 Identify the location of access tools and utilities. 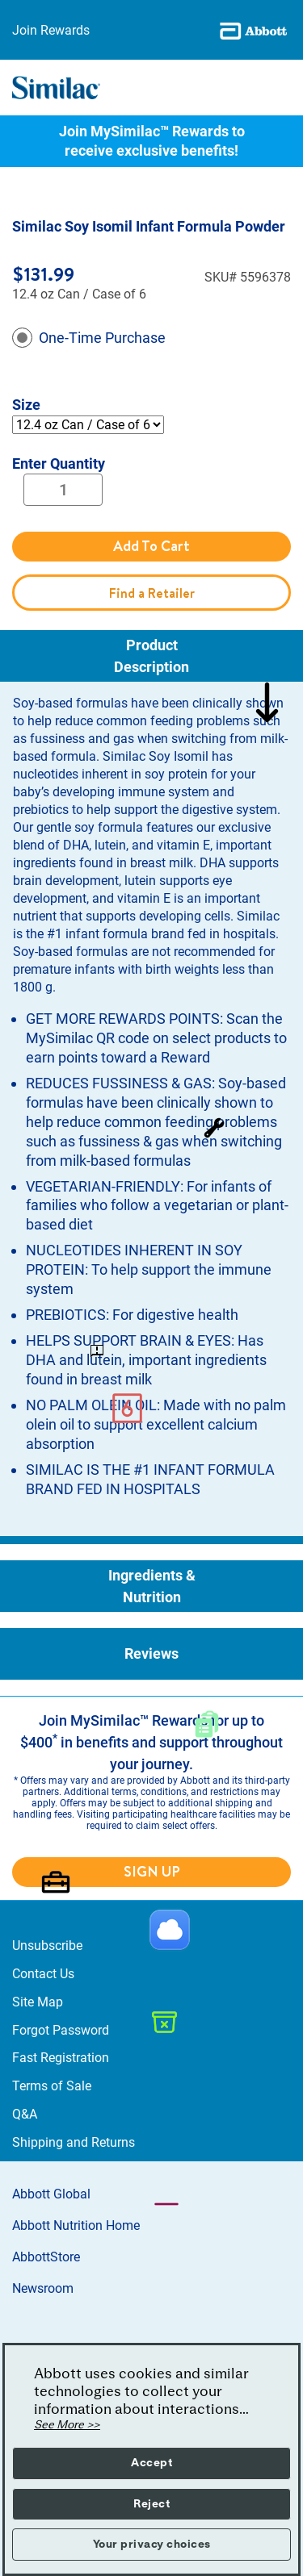
(56, 1883).